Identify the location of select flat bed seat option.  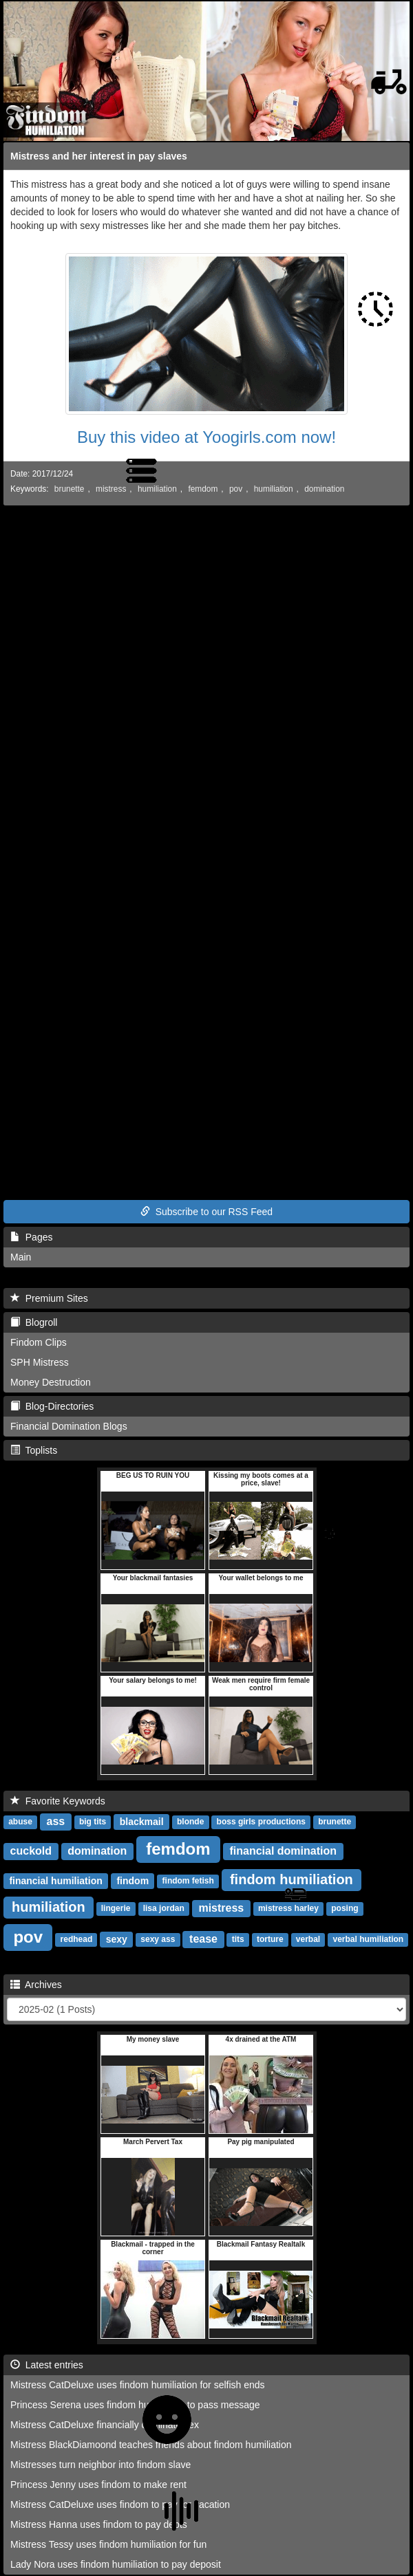
(295, 1893).